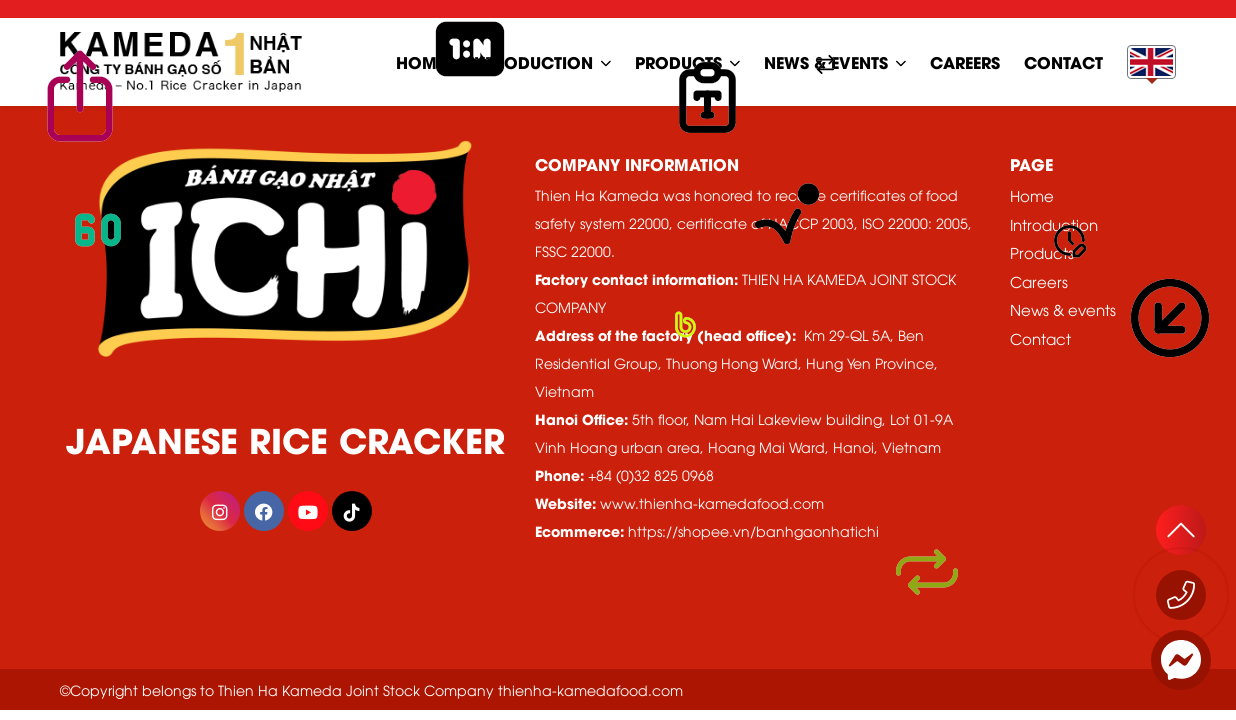 The height and width of the screenshot is (720, 1236). I want to click on bebo social network logo, so click(685, 324).